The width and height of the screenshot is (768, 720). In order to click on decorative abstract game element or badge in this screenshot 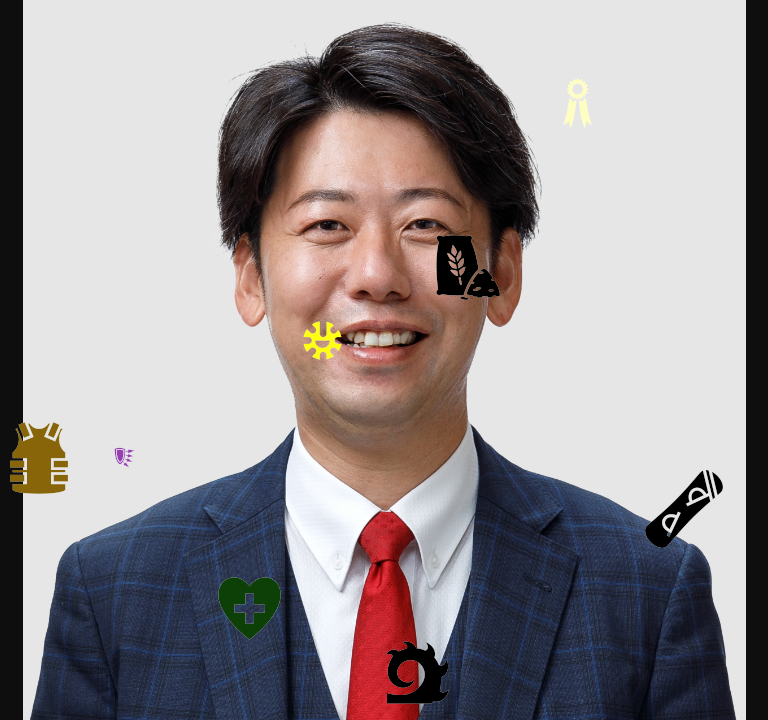, I will do `click(322, 340)`.